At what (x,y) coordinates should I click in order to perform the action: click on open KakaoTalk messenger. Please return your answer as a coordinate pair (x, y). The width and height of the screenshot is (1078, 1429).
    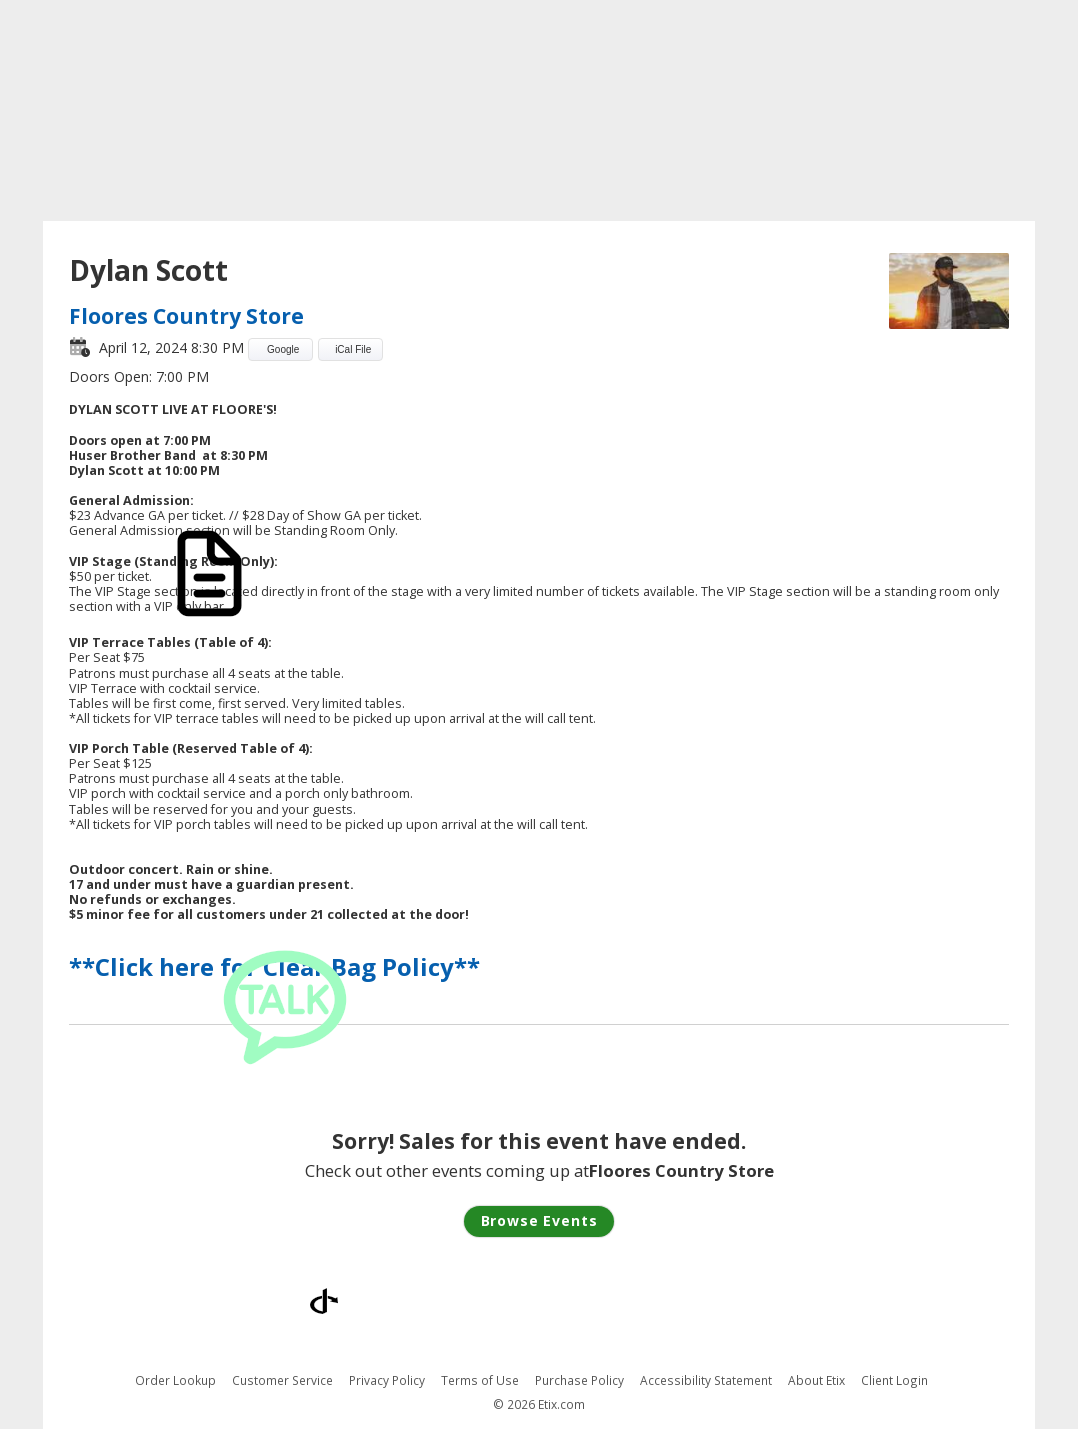
    Looking at the image, I should click on (285, 1003).